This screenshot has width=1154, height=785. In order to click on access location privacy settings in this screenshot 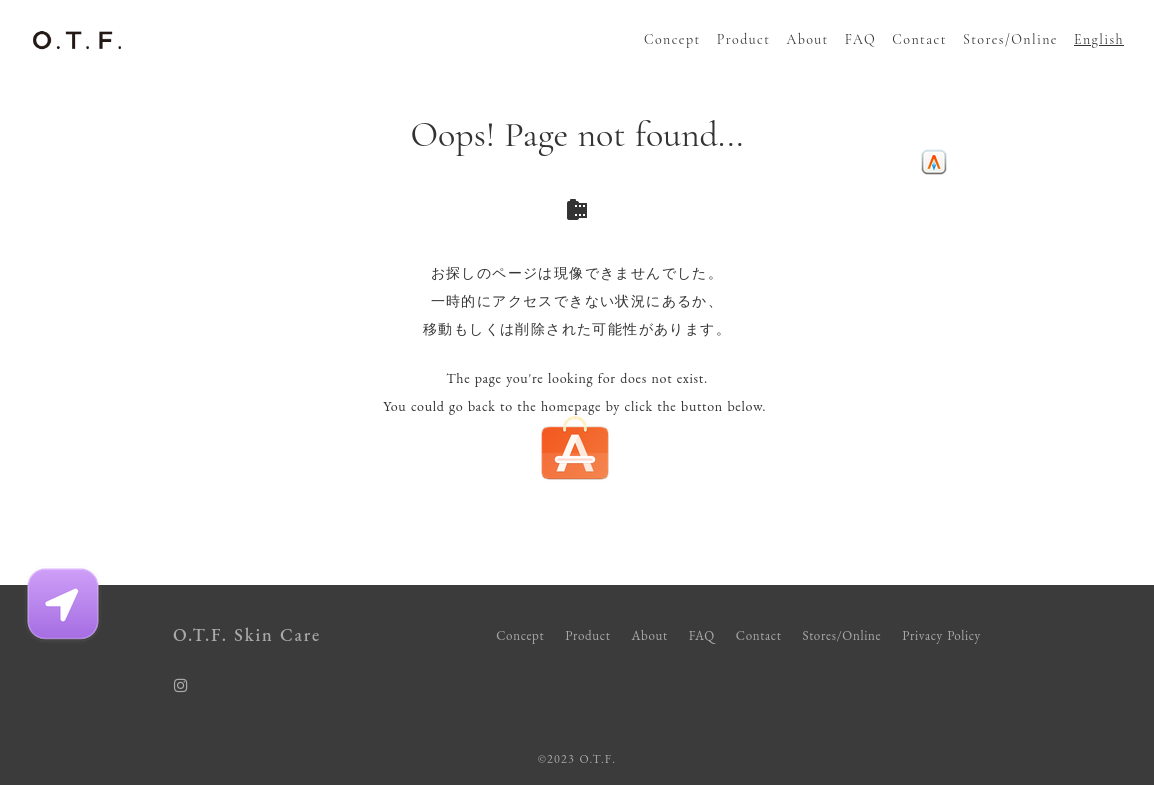, I will do `click(63, 605)`.